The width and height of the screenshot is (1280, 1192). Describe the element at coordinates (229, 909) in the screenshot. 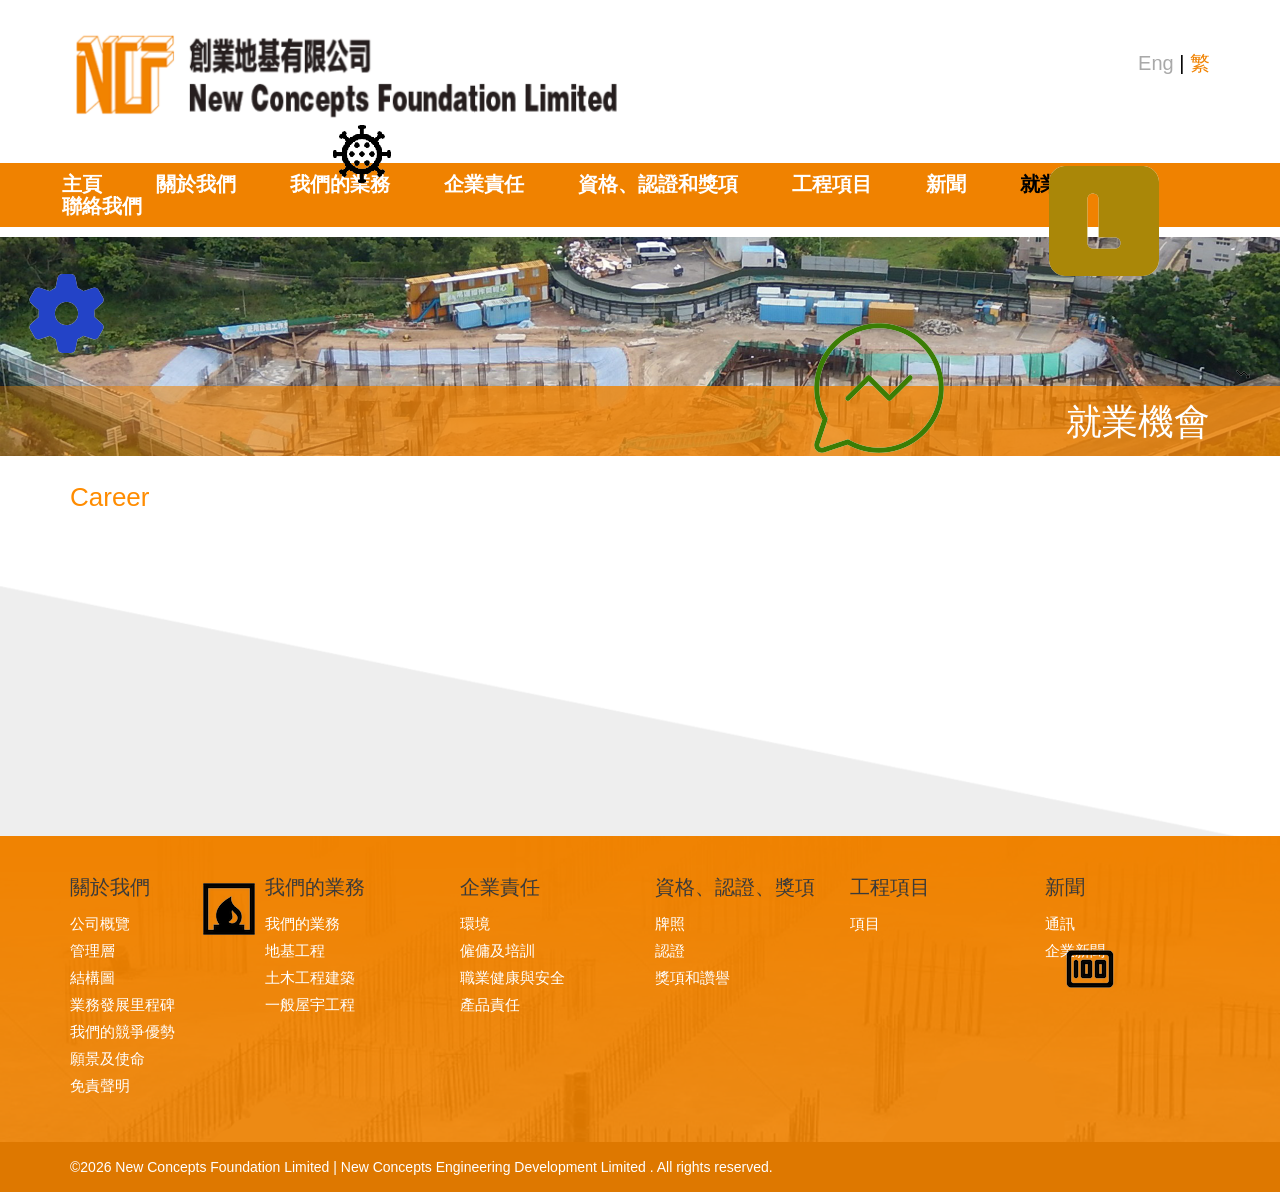

I see `access fireplace or heating controls` at that location.